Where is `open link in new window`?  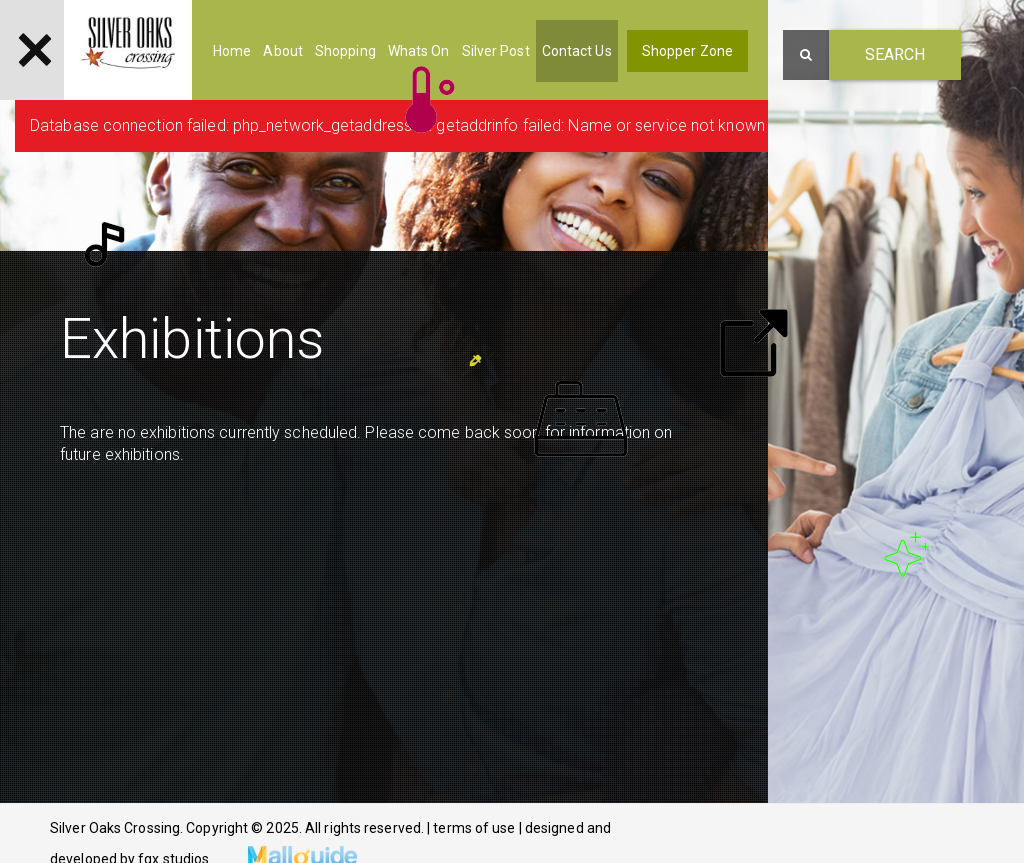 open link in new window is located at coordinates (754, 343).